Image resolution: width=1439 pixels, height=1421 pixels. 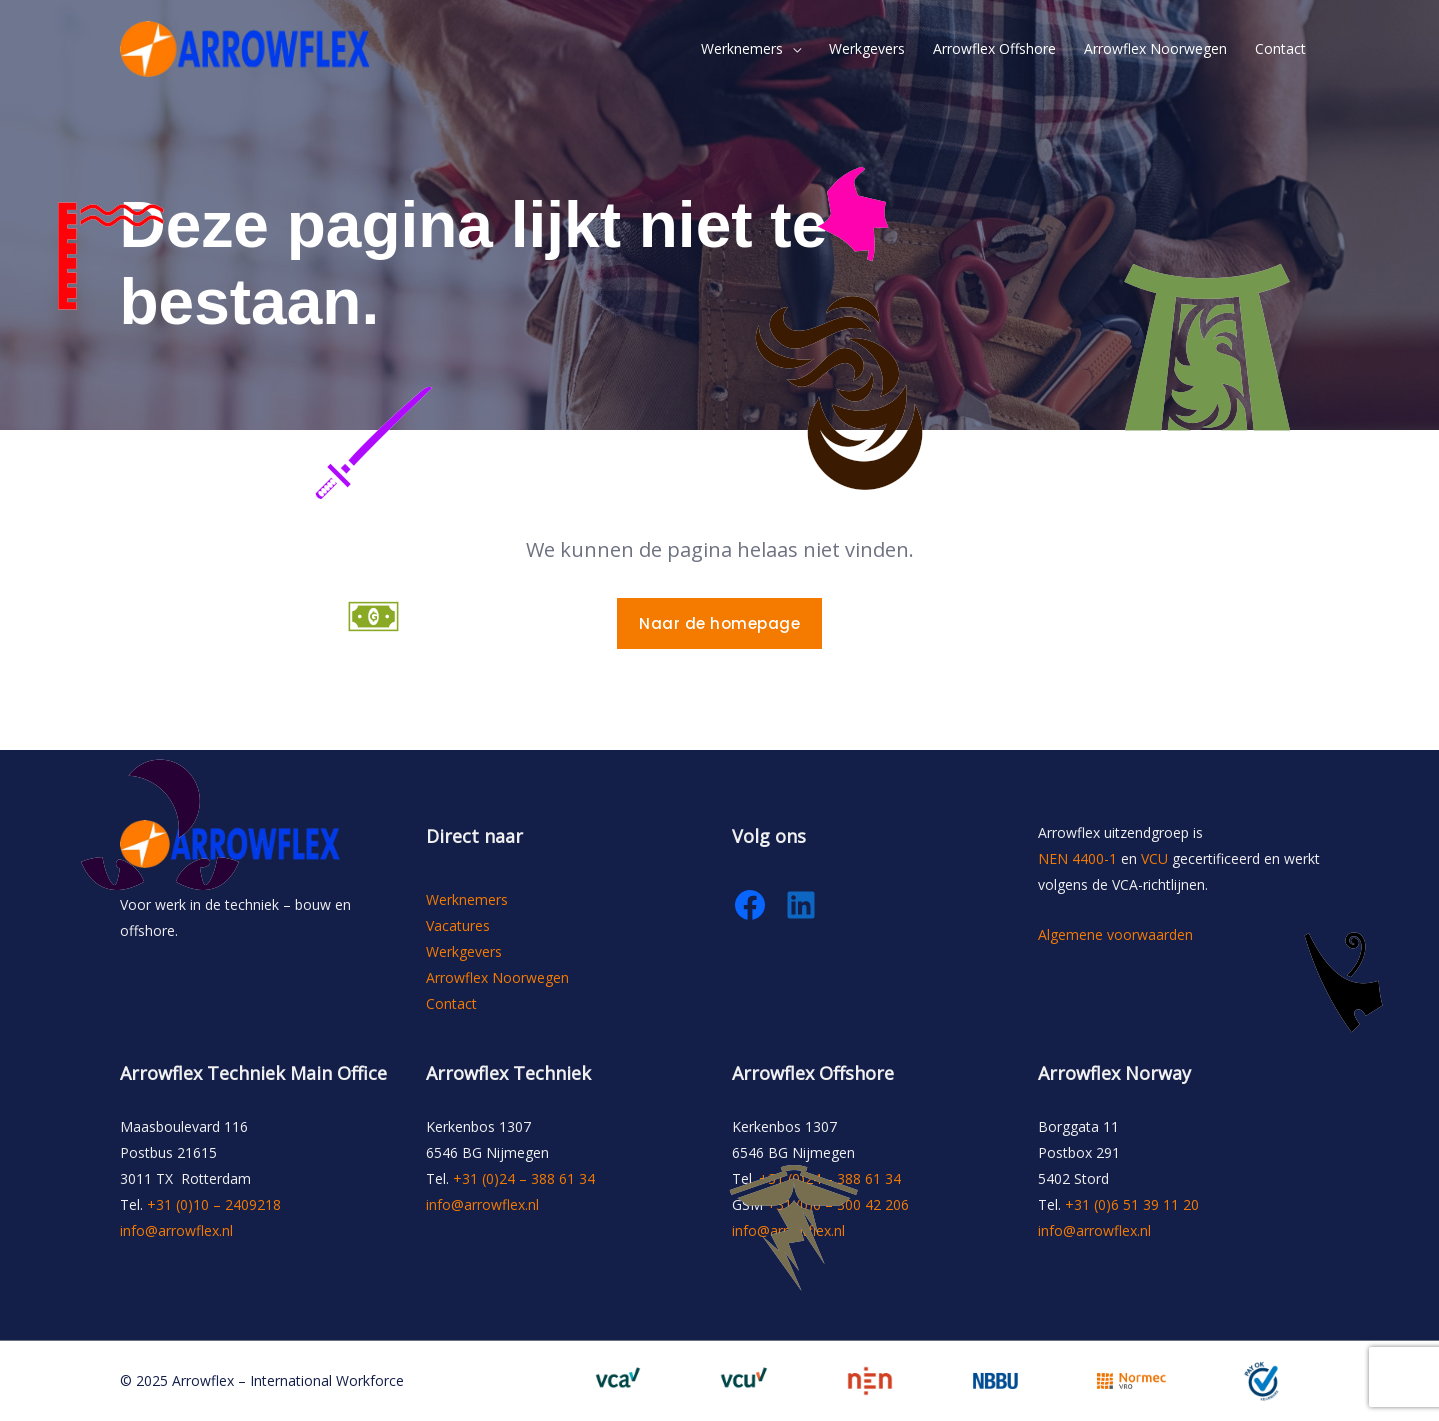 What do you see at coordinates (1343, 982) in the screenshot?
I see `select the deshret (ancient Egyptian red crown) symbol` at bounding box center [1343, 982].